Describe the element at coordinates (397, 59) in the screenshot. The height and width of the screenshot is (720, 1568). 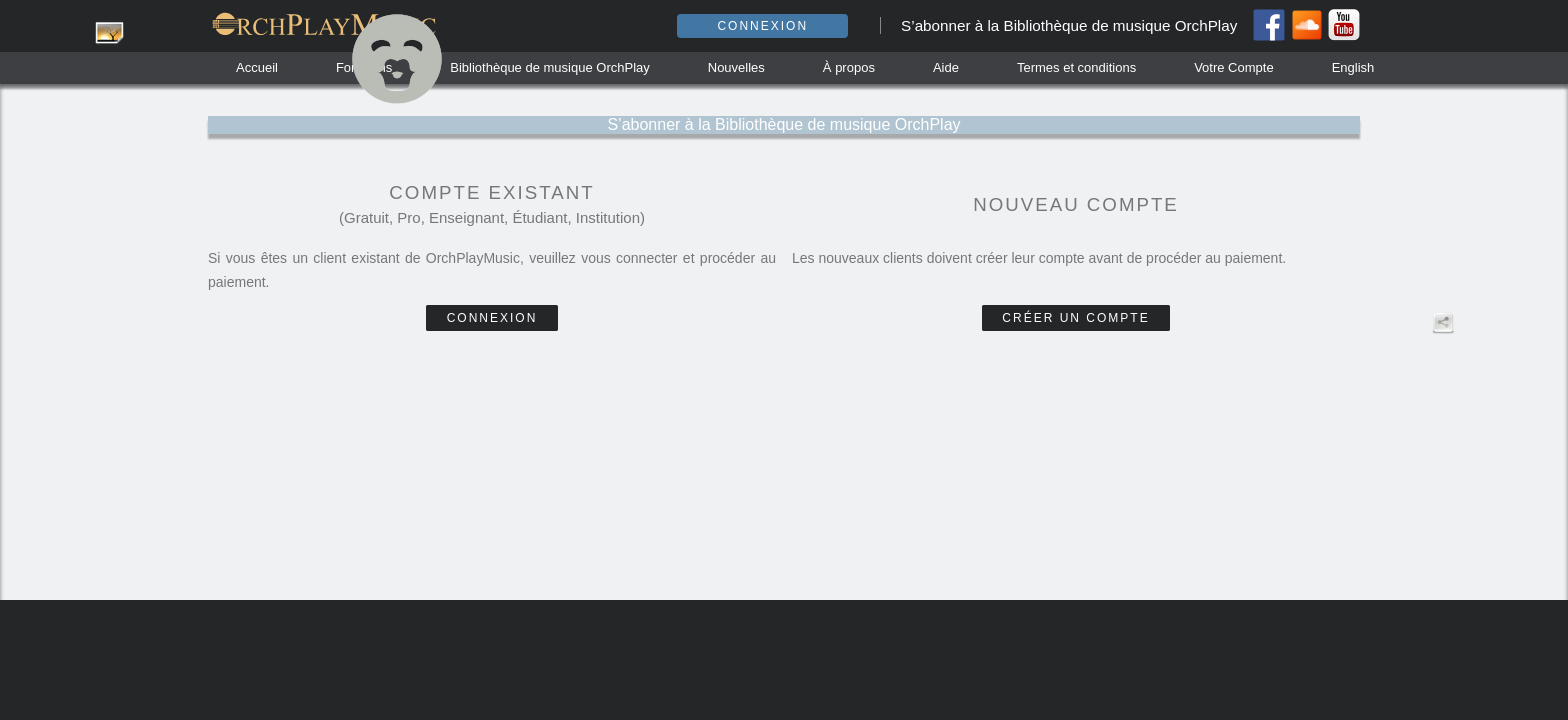
I see `send a kiss or affectionate reaction` at that location.